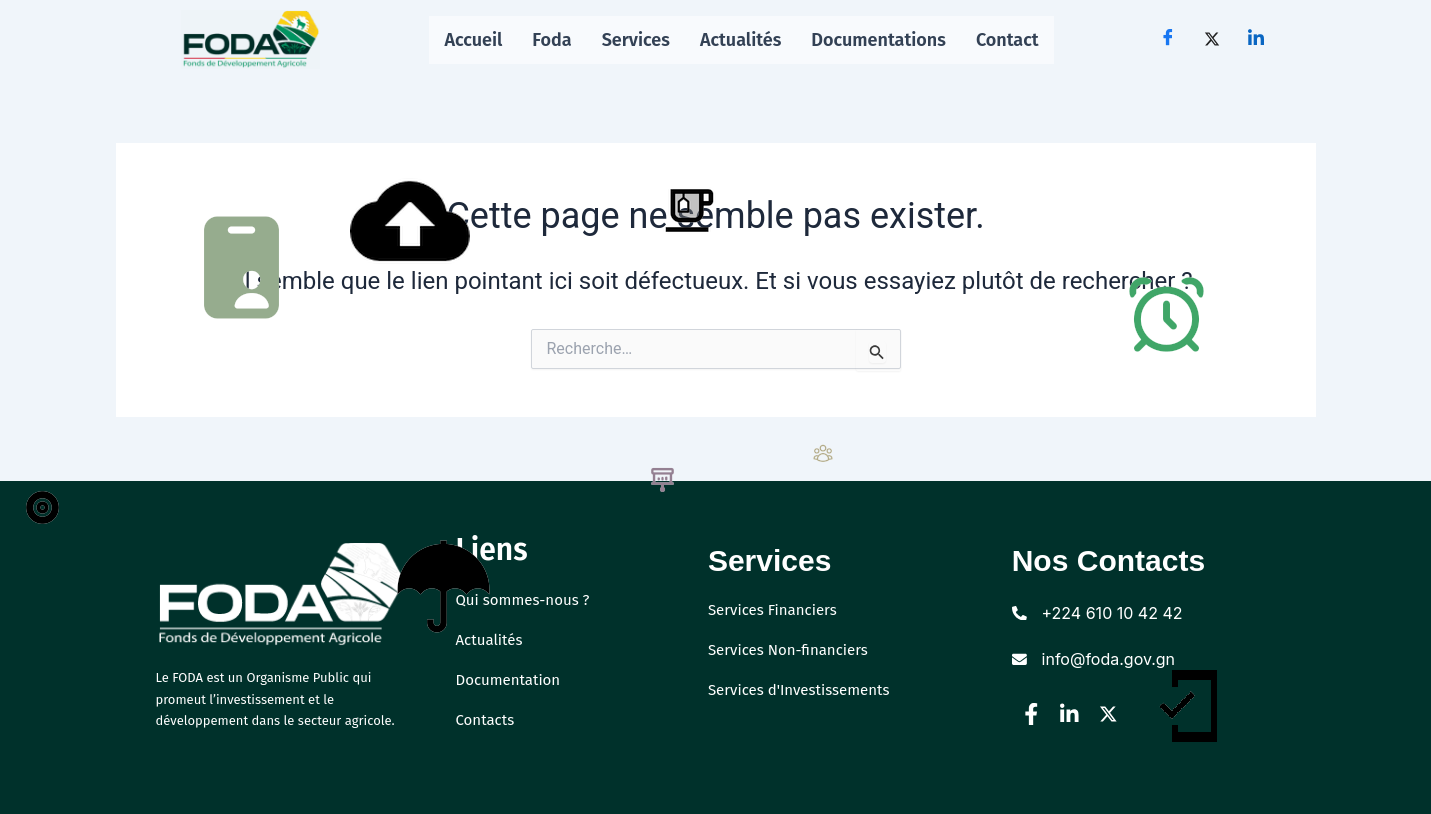 The height and width of the screenshot is (814, 1431). What do you see at coordinates (42, 507) in the screenshot?
I see `play or access music library` at bounding box center [42, 507].